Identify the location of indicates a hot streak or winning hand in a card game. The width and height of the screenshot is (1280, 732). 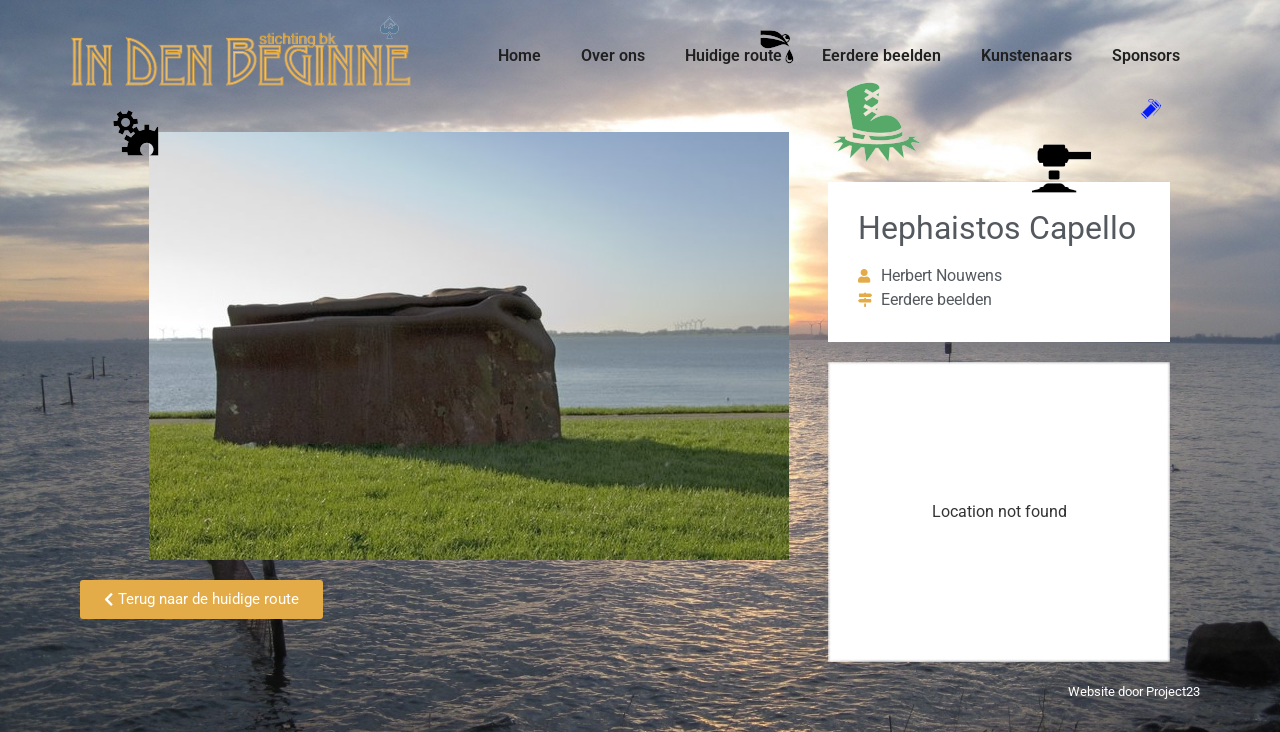
(389, 27).